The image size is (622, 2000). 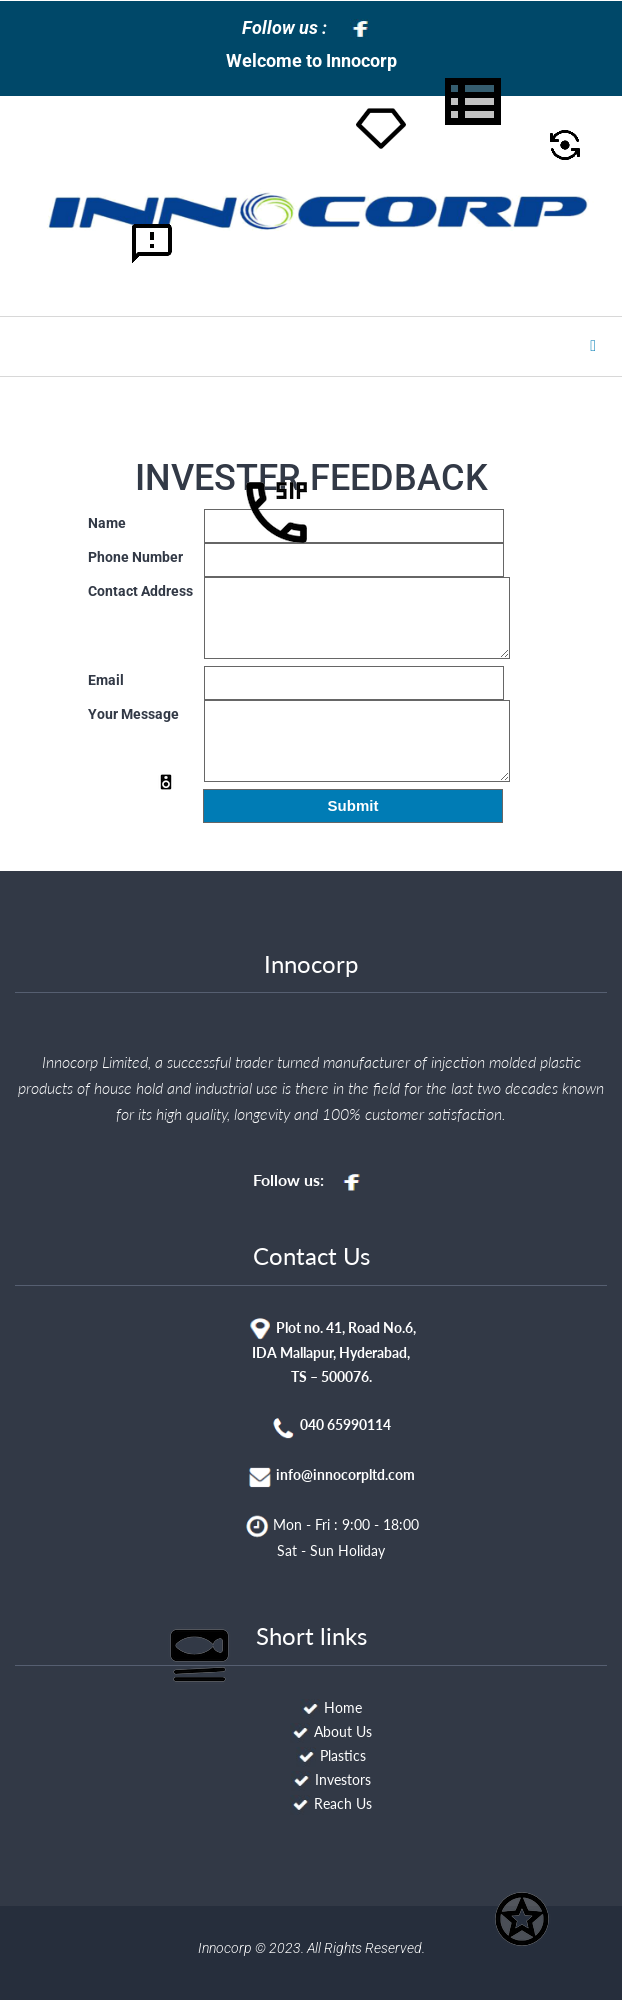 I want to click on message failed to send, so click(x=152, y=244).